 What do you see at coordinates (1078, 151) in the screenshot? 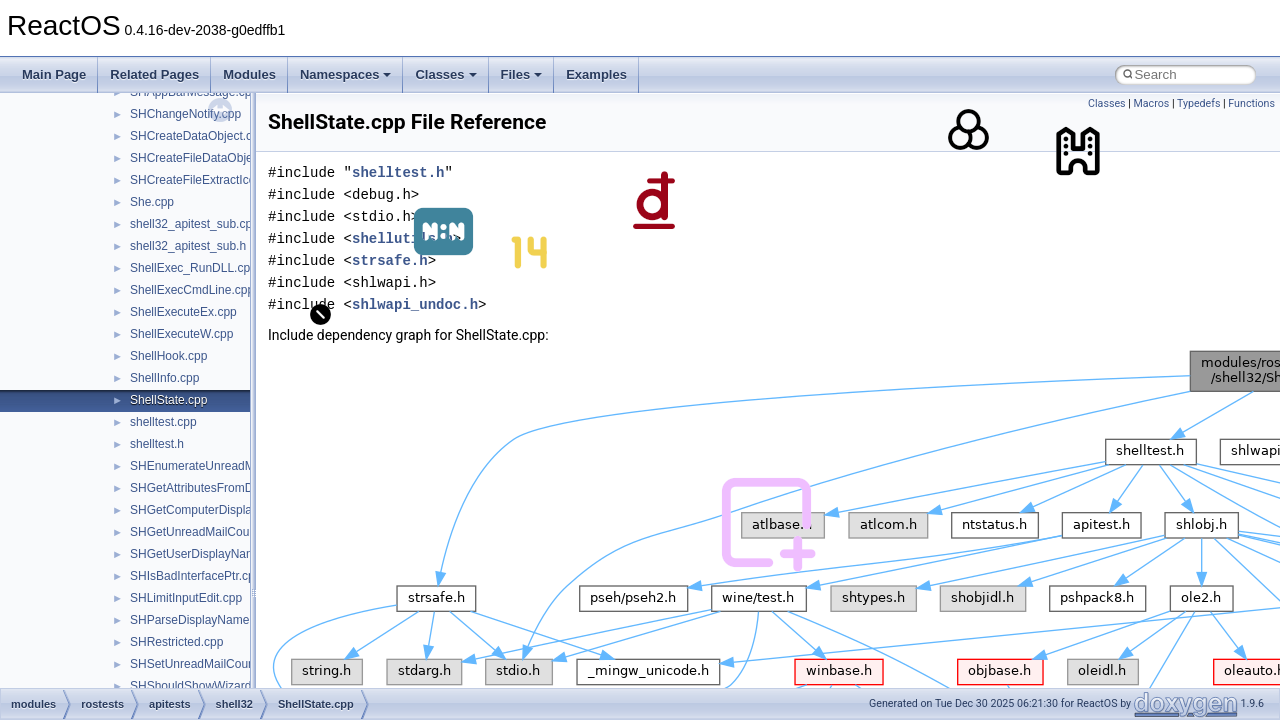
I see `access fortress or castle-related content` at bounding box center [1078, 151].